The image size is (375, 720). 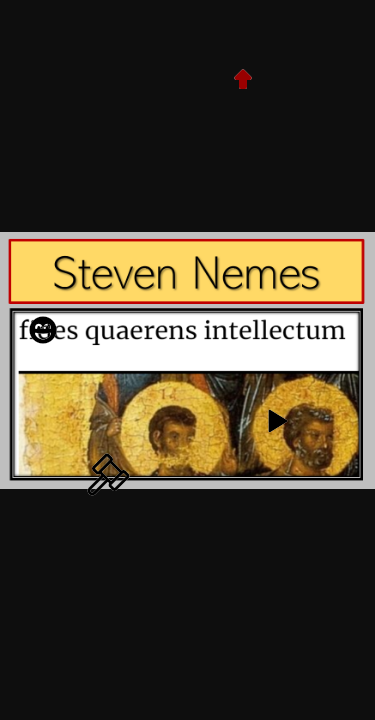 I want to click on upvote or like content, so click(x=243, y=79).